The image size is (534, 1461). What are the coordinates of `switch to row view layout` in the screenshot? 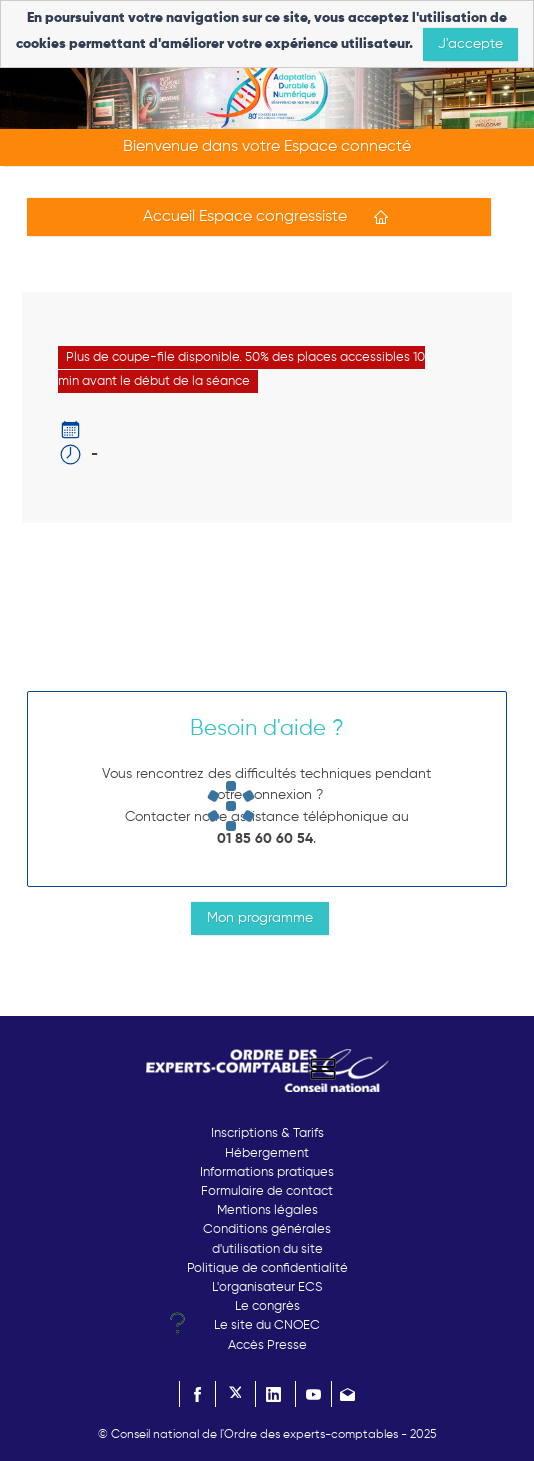 It's located at (323, 1069).